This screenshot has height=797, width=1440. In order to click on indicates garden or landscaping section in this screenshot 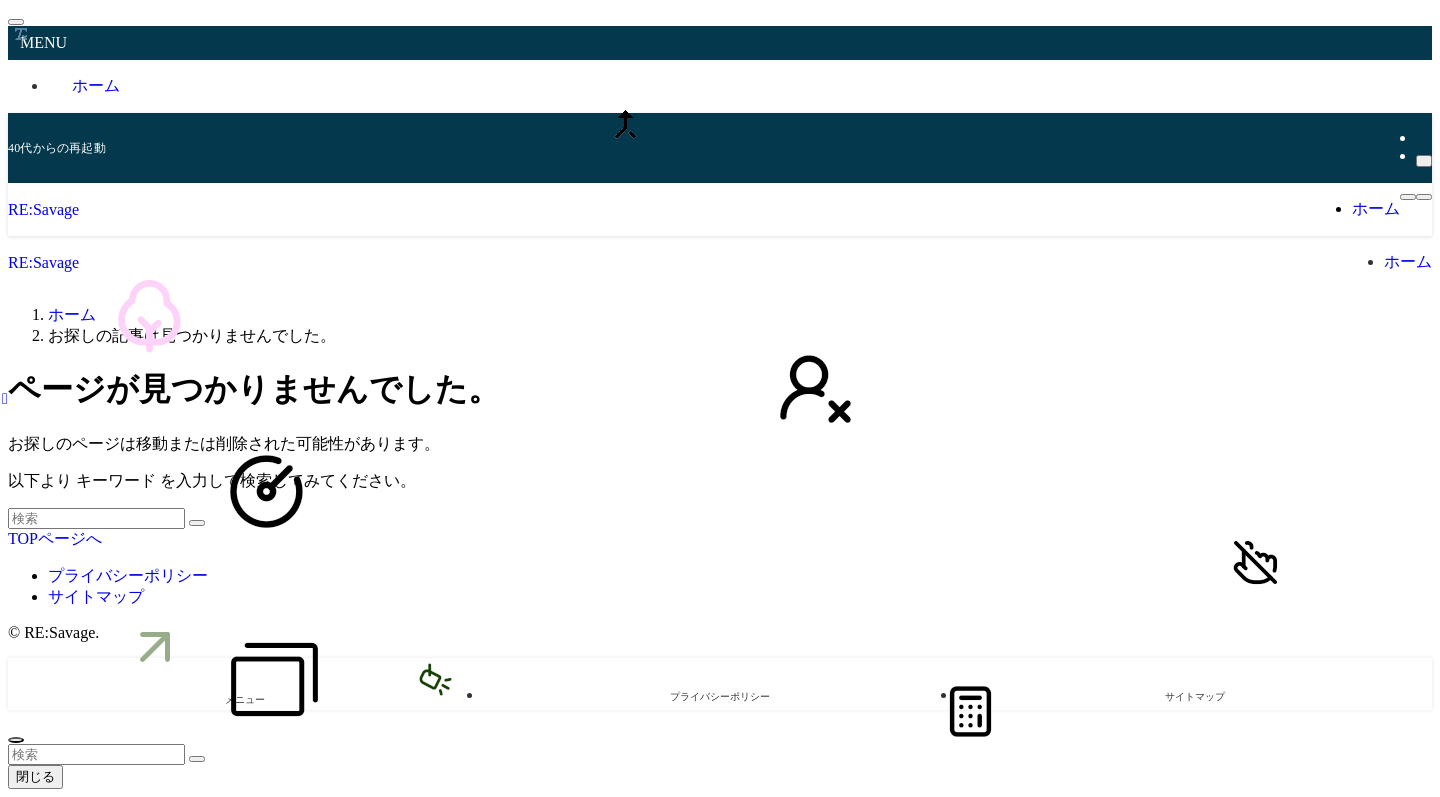, I will do `click(149, 314)`.